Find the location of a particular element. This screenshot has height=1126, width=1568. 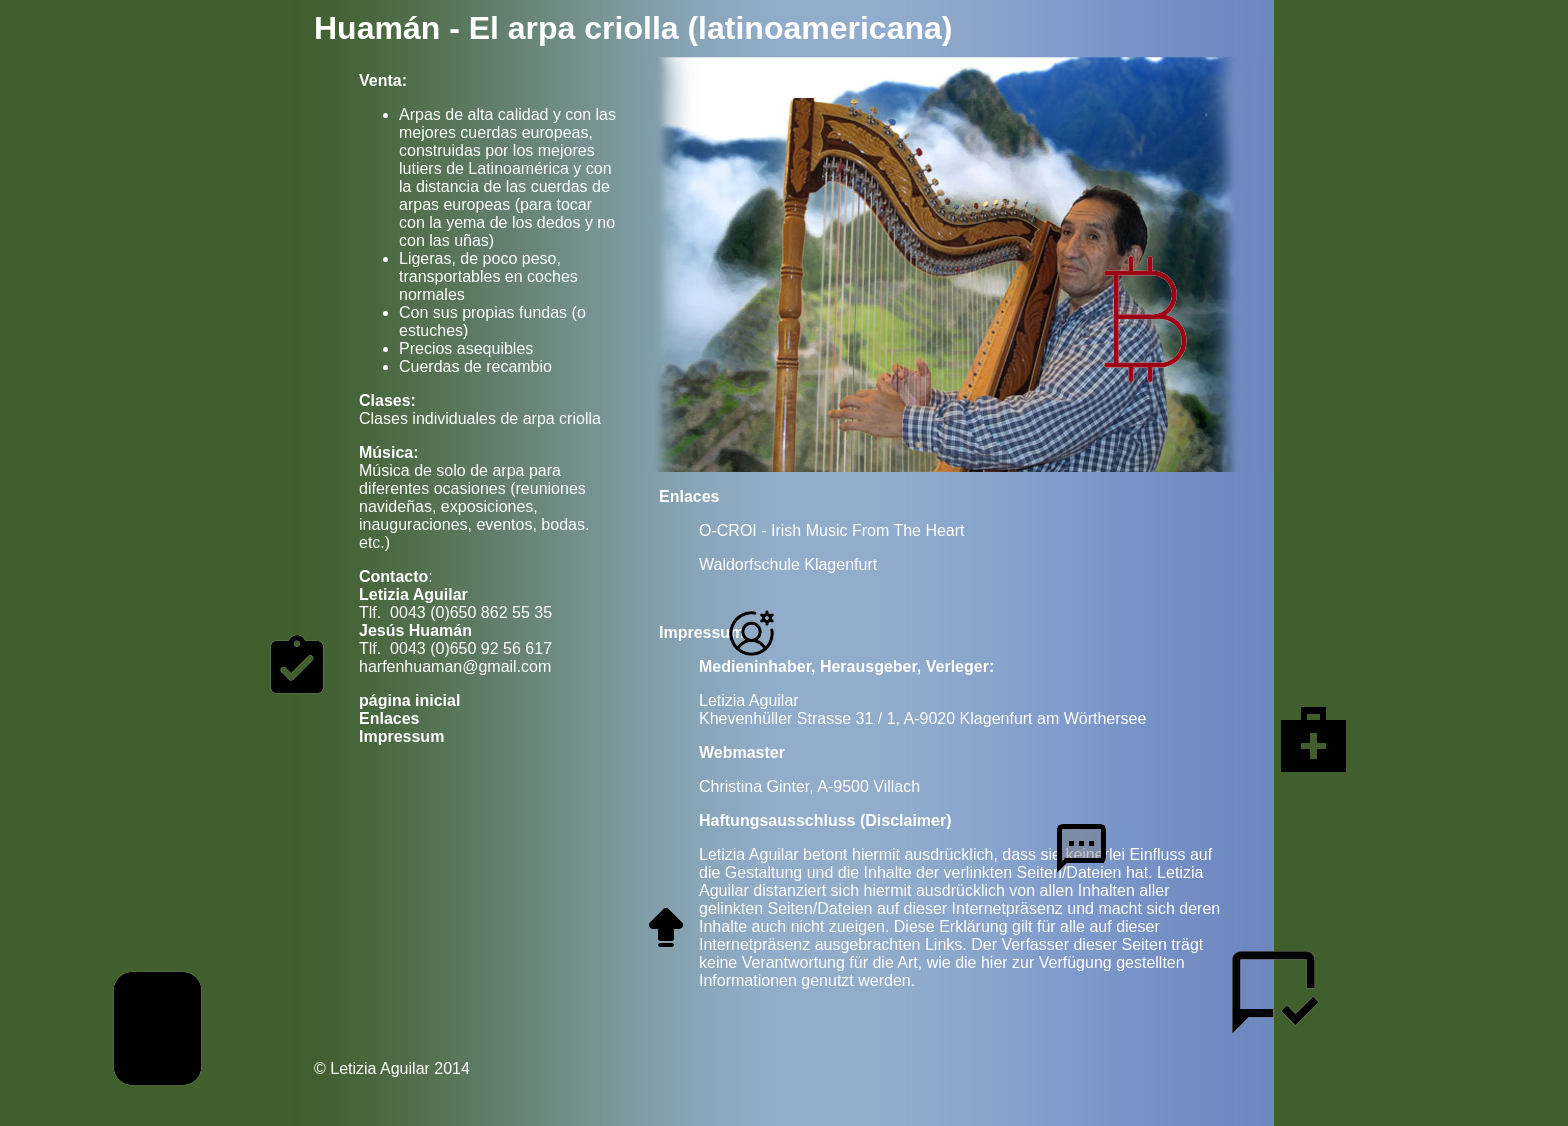

mark a message as read is located at coordinates (1273, 992).